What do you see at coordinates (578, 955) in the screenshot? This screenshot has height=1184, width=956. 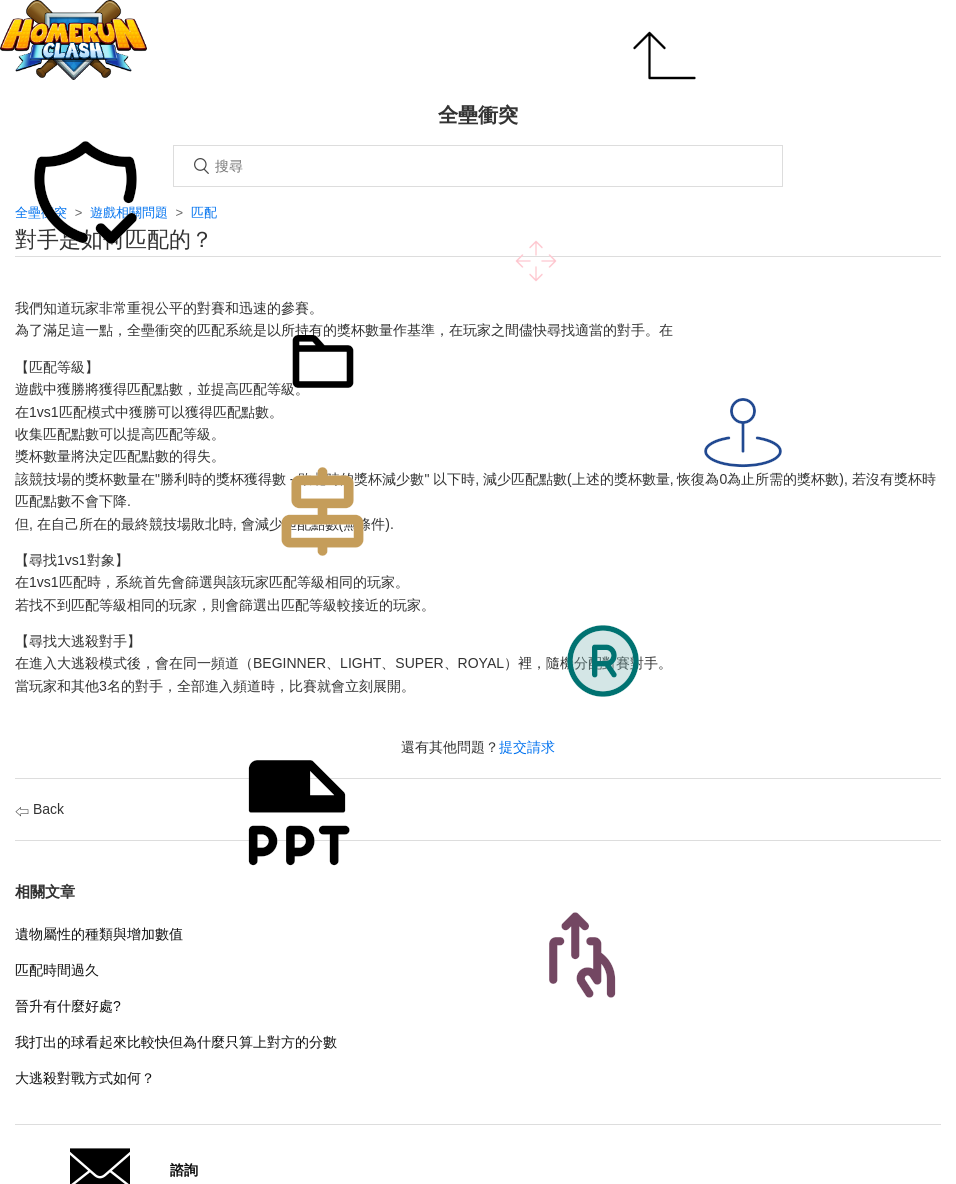 I see `deposit or transfer funds` at bounding box center [578, 955].